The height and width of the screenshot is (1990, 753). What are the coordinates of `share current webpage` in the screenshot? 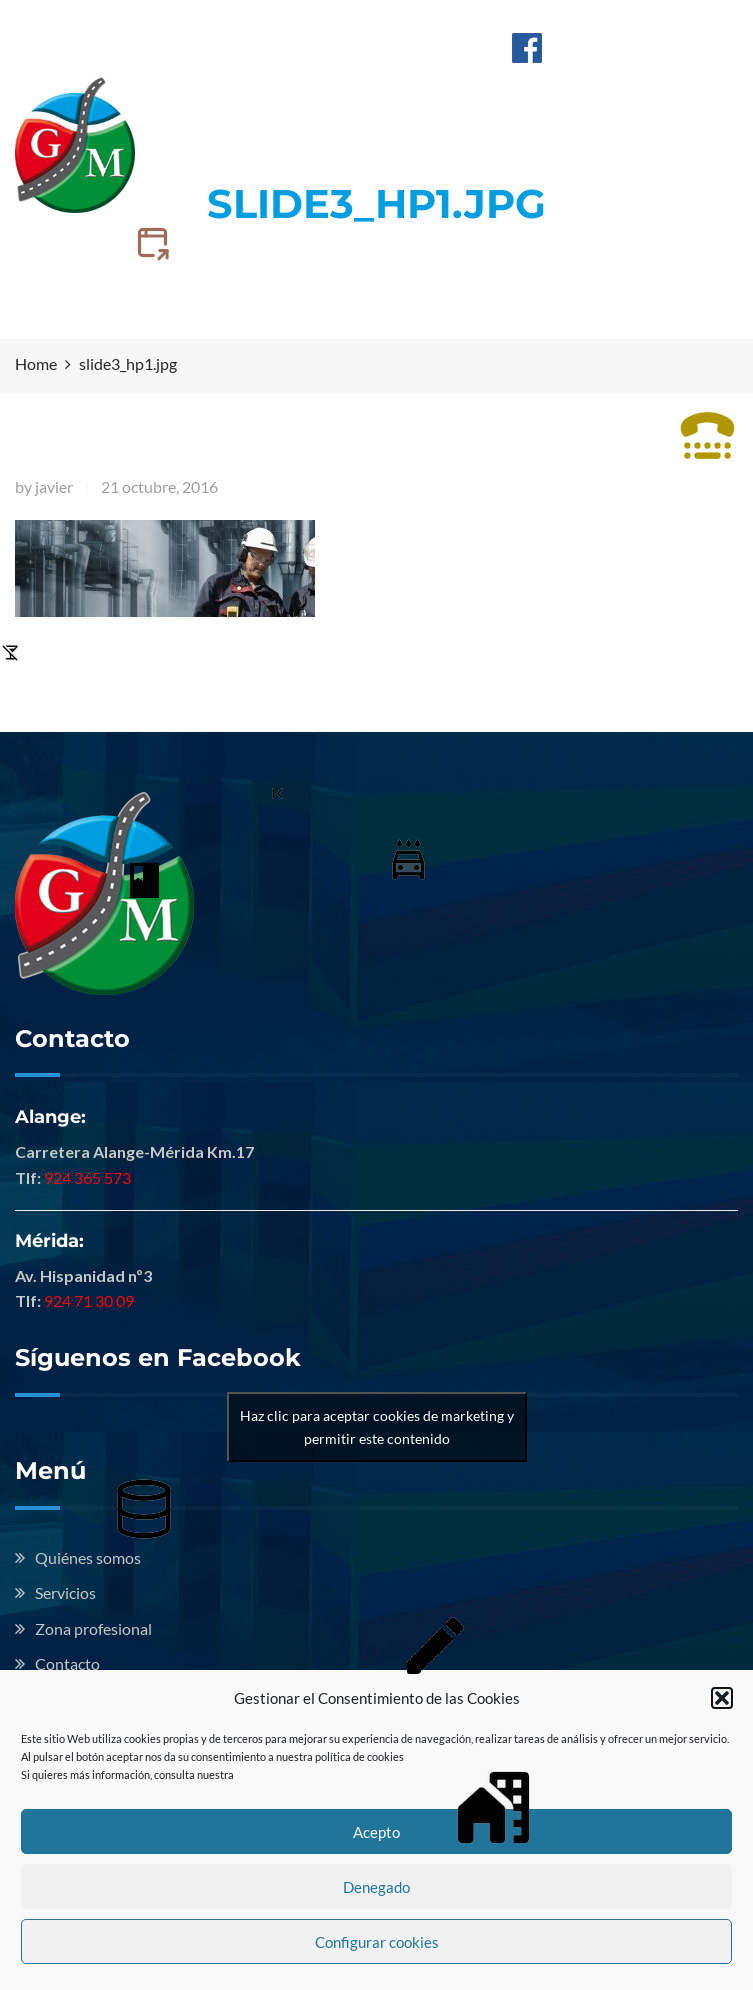 It's located at (152, 242).